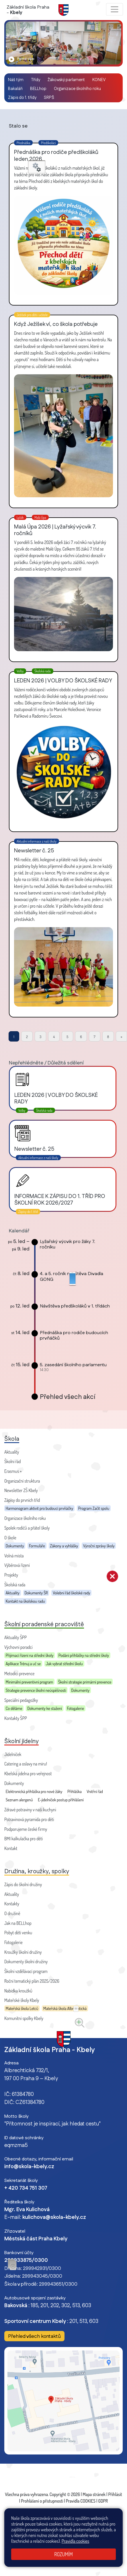 This screenshot has width=127, height=2576. What do you see at coordinates (63, 267) in the screenshot?
I see `access HomePod mini settings` at bounding box center [63, 267].